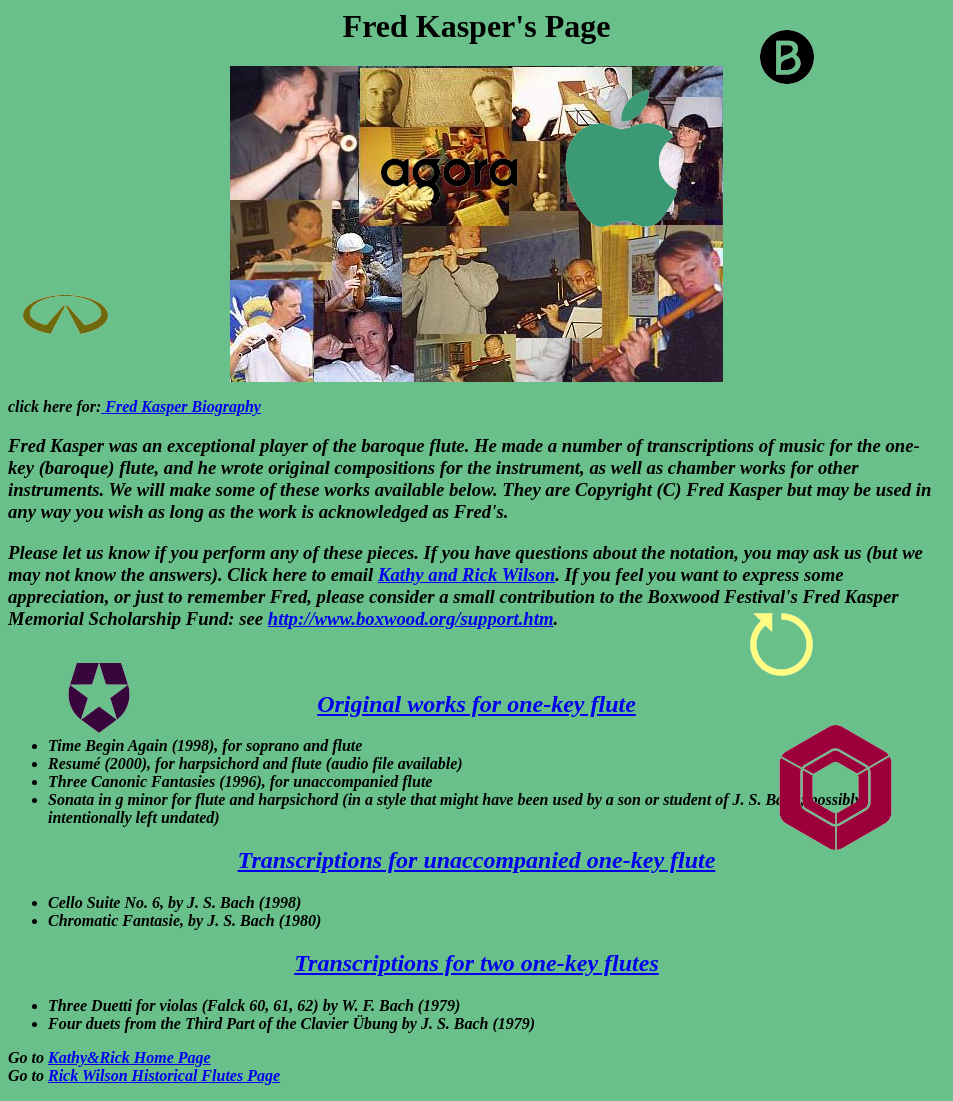  What do you see at coordinates (835, 787) in the screenshot?
I see `indicates the app uses Jetpack Compose` at bounding box center [835, 787].